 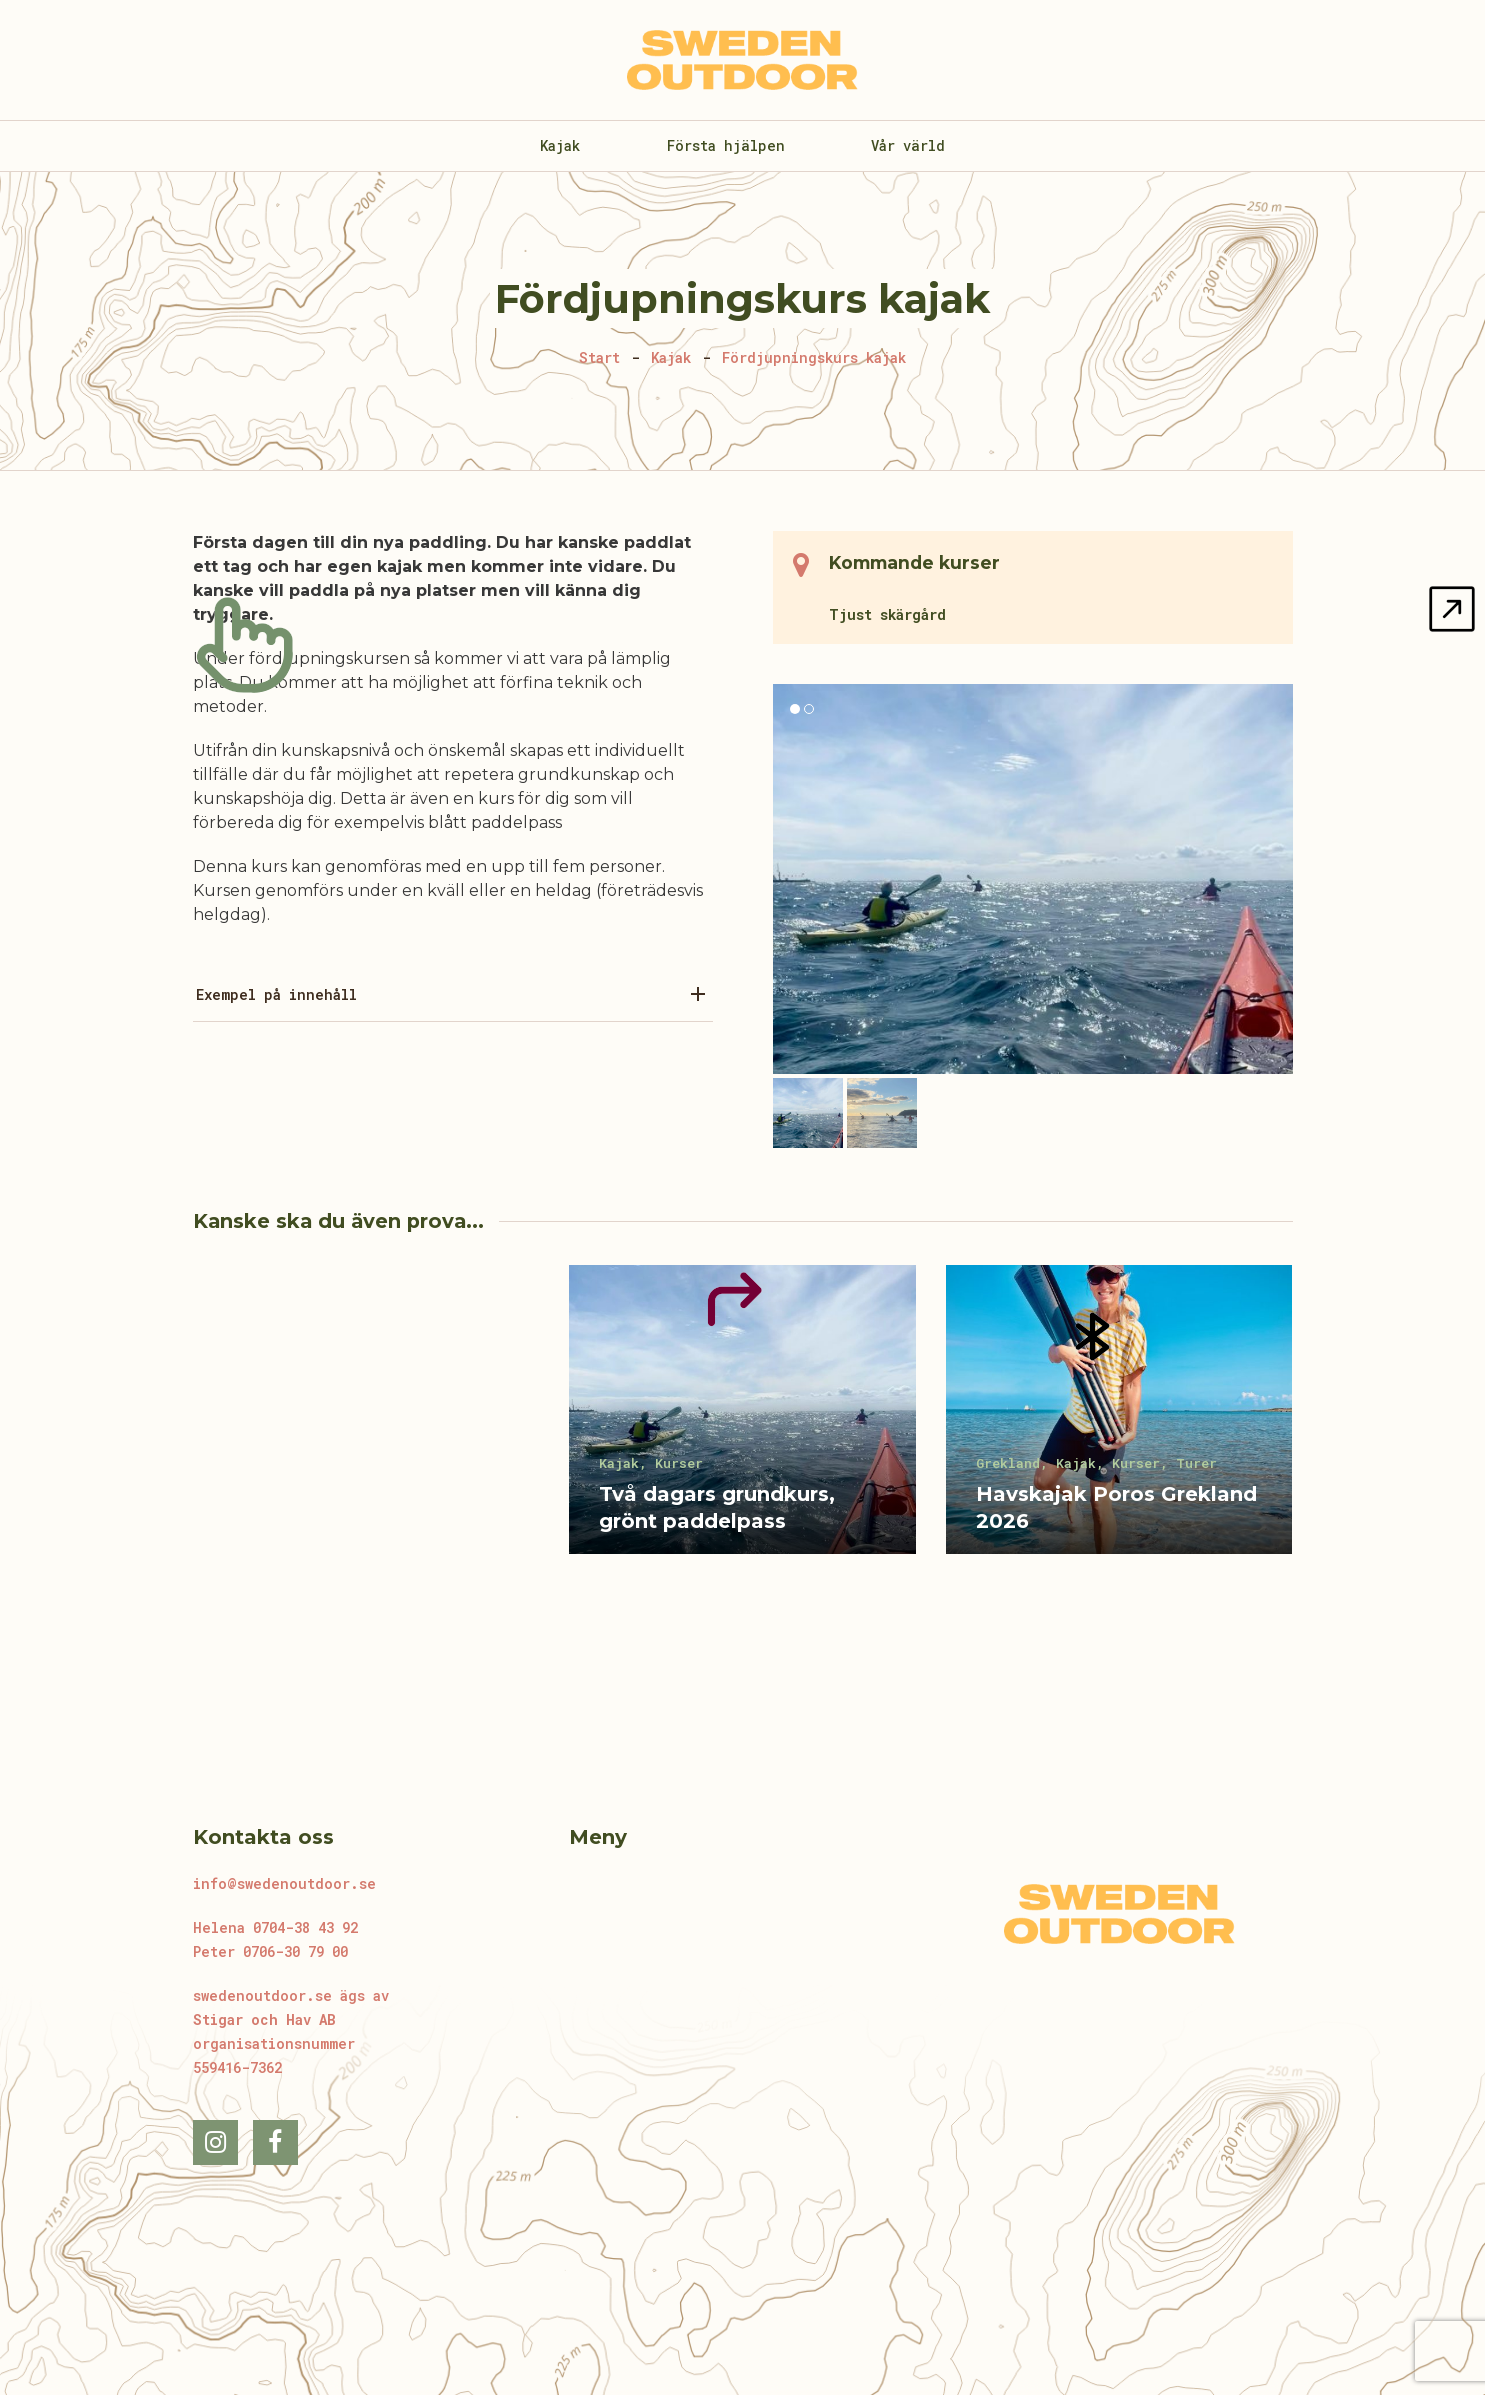 What do you see at coordinates (1452, 609) in the screenshot?
I see `open link in new window` at bounding box center [1452, 609].